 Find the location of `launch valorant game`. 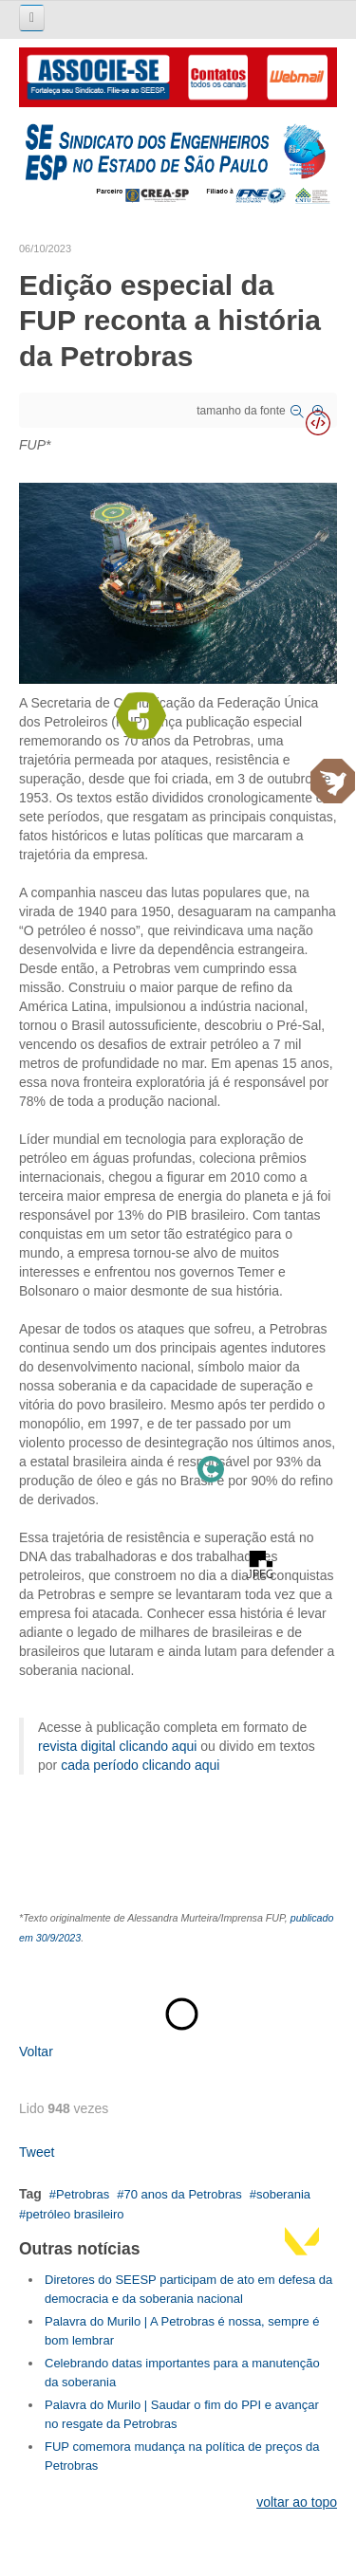

launch valorant game is located at coordinates (302, 2241).